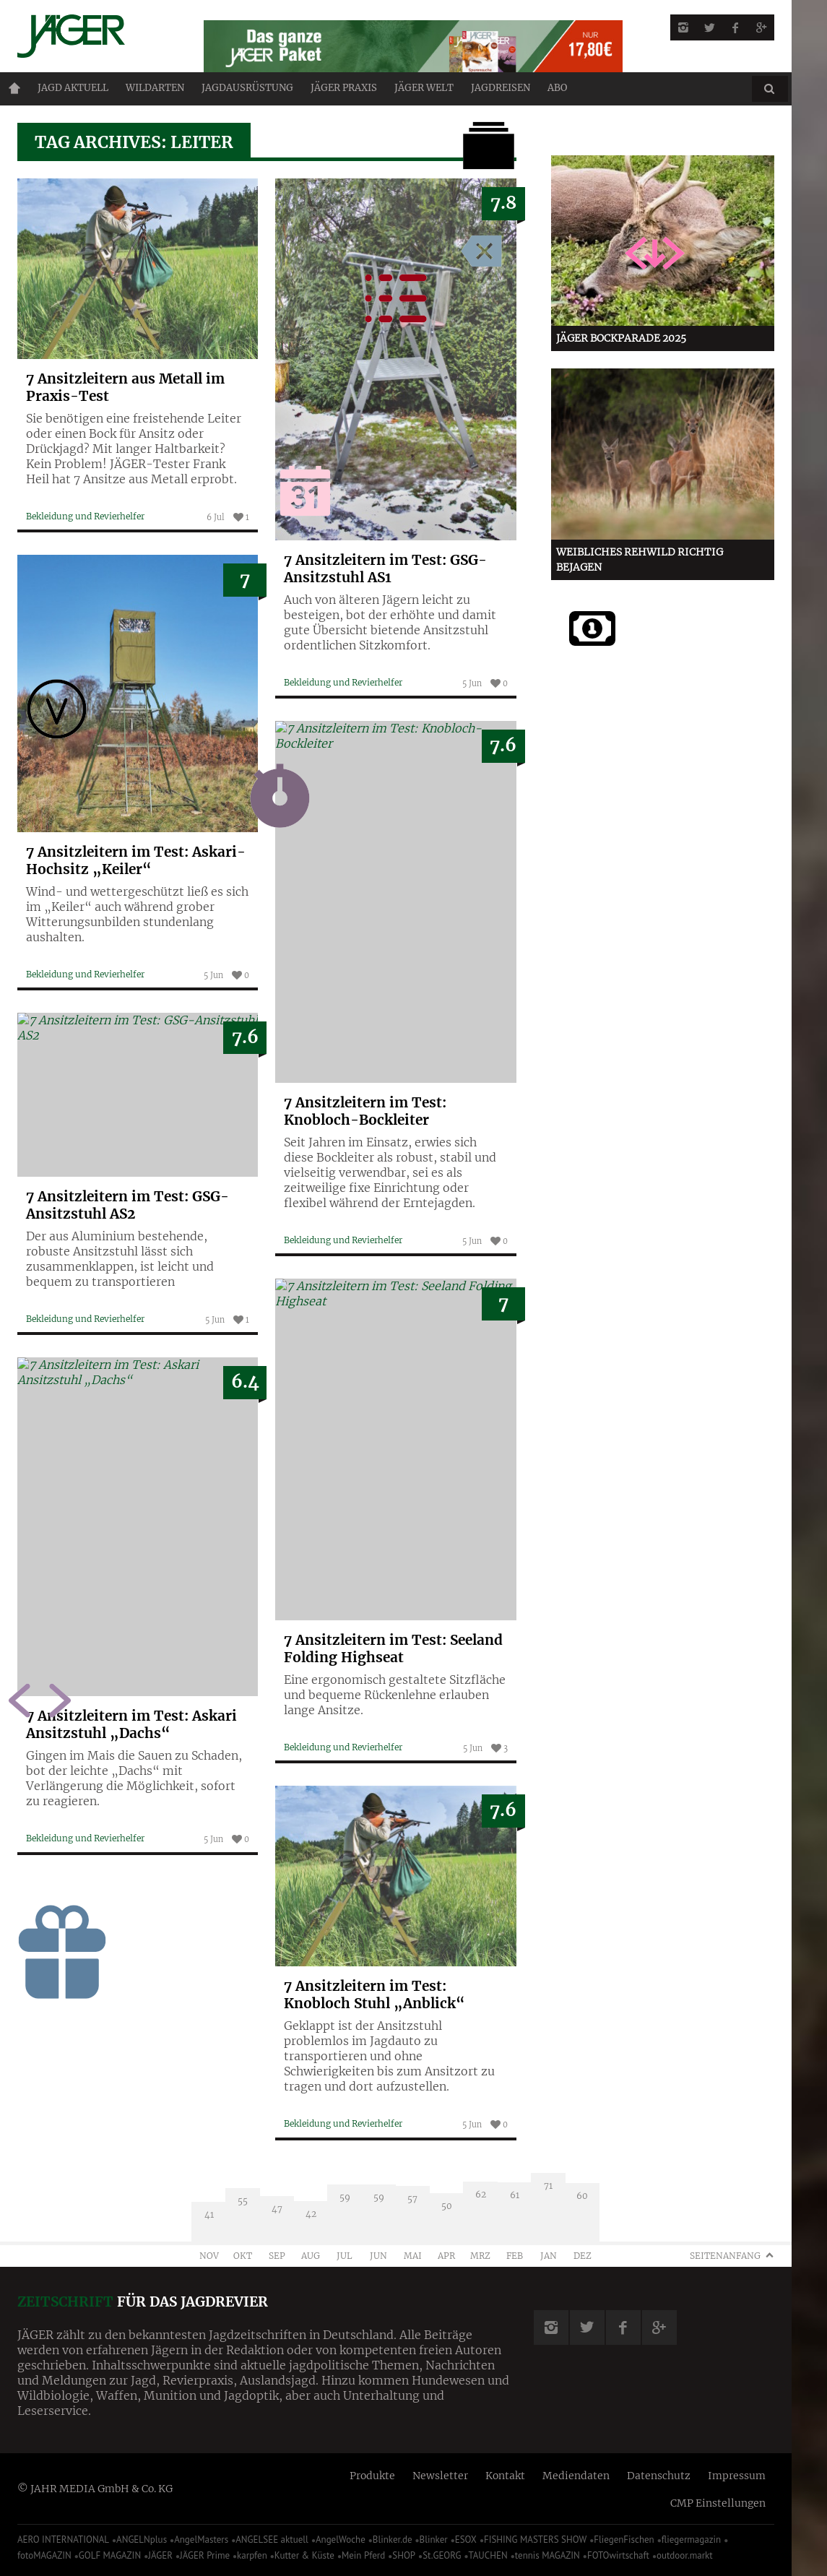 The width and height of the screenshot is (827, 2576). Describe the element at coordinates (280, 795) in the screenshot. I see `start or stop a timer` at that location.